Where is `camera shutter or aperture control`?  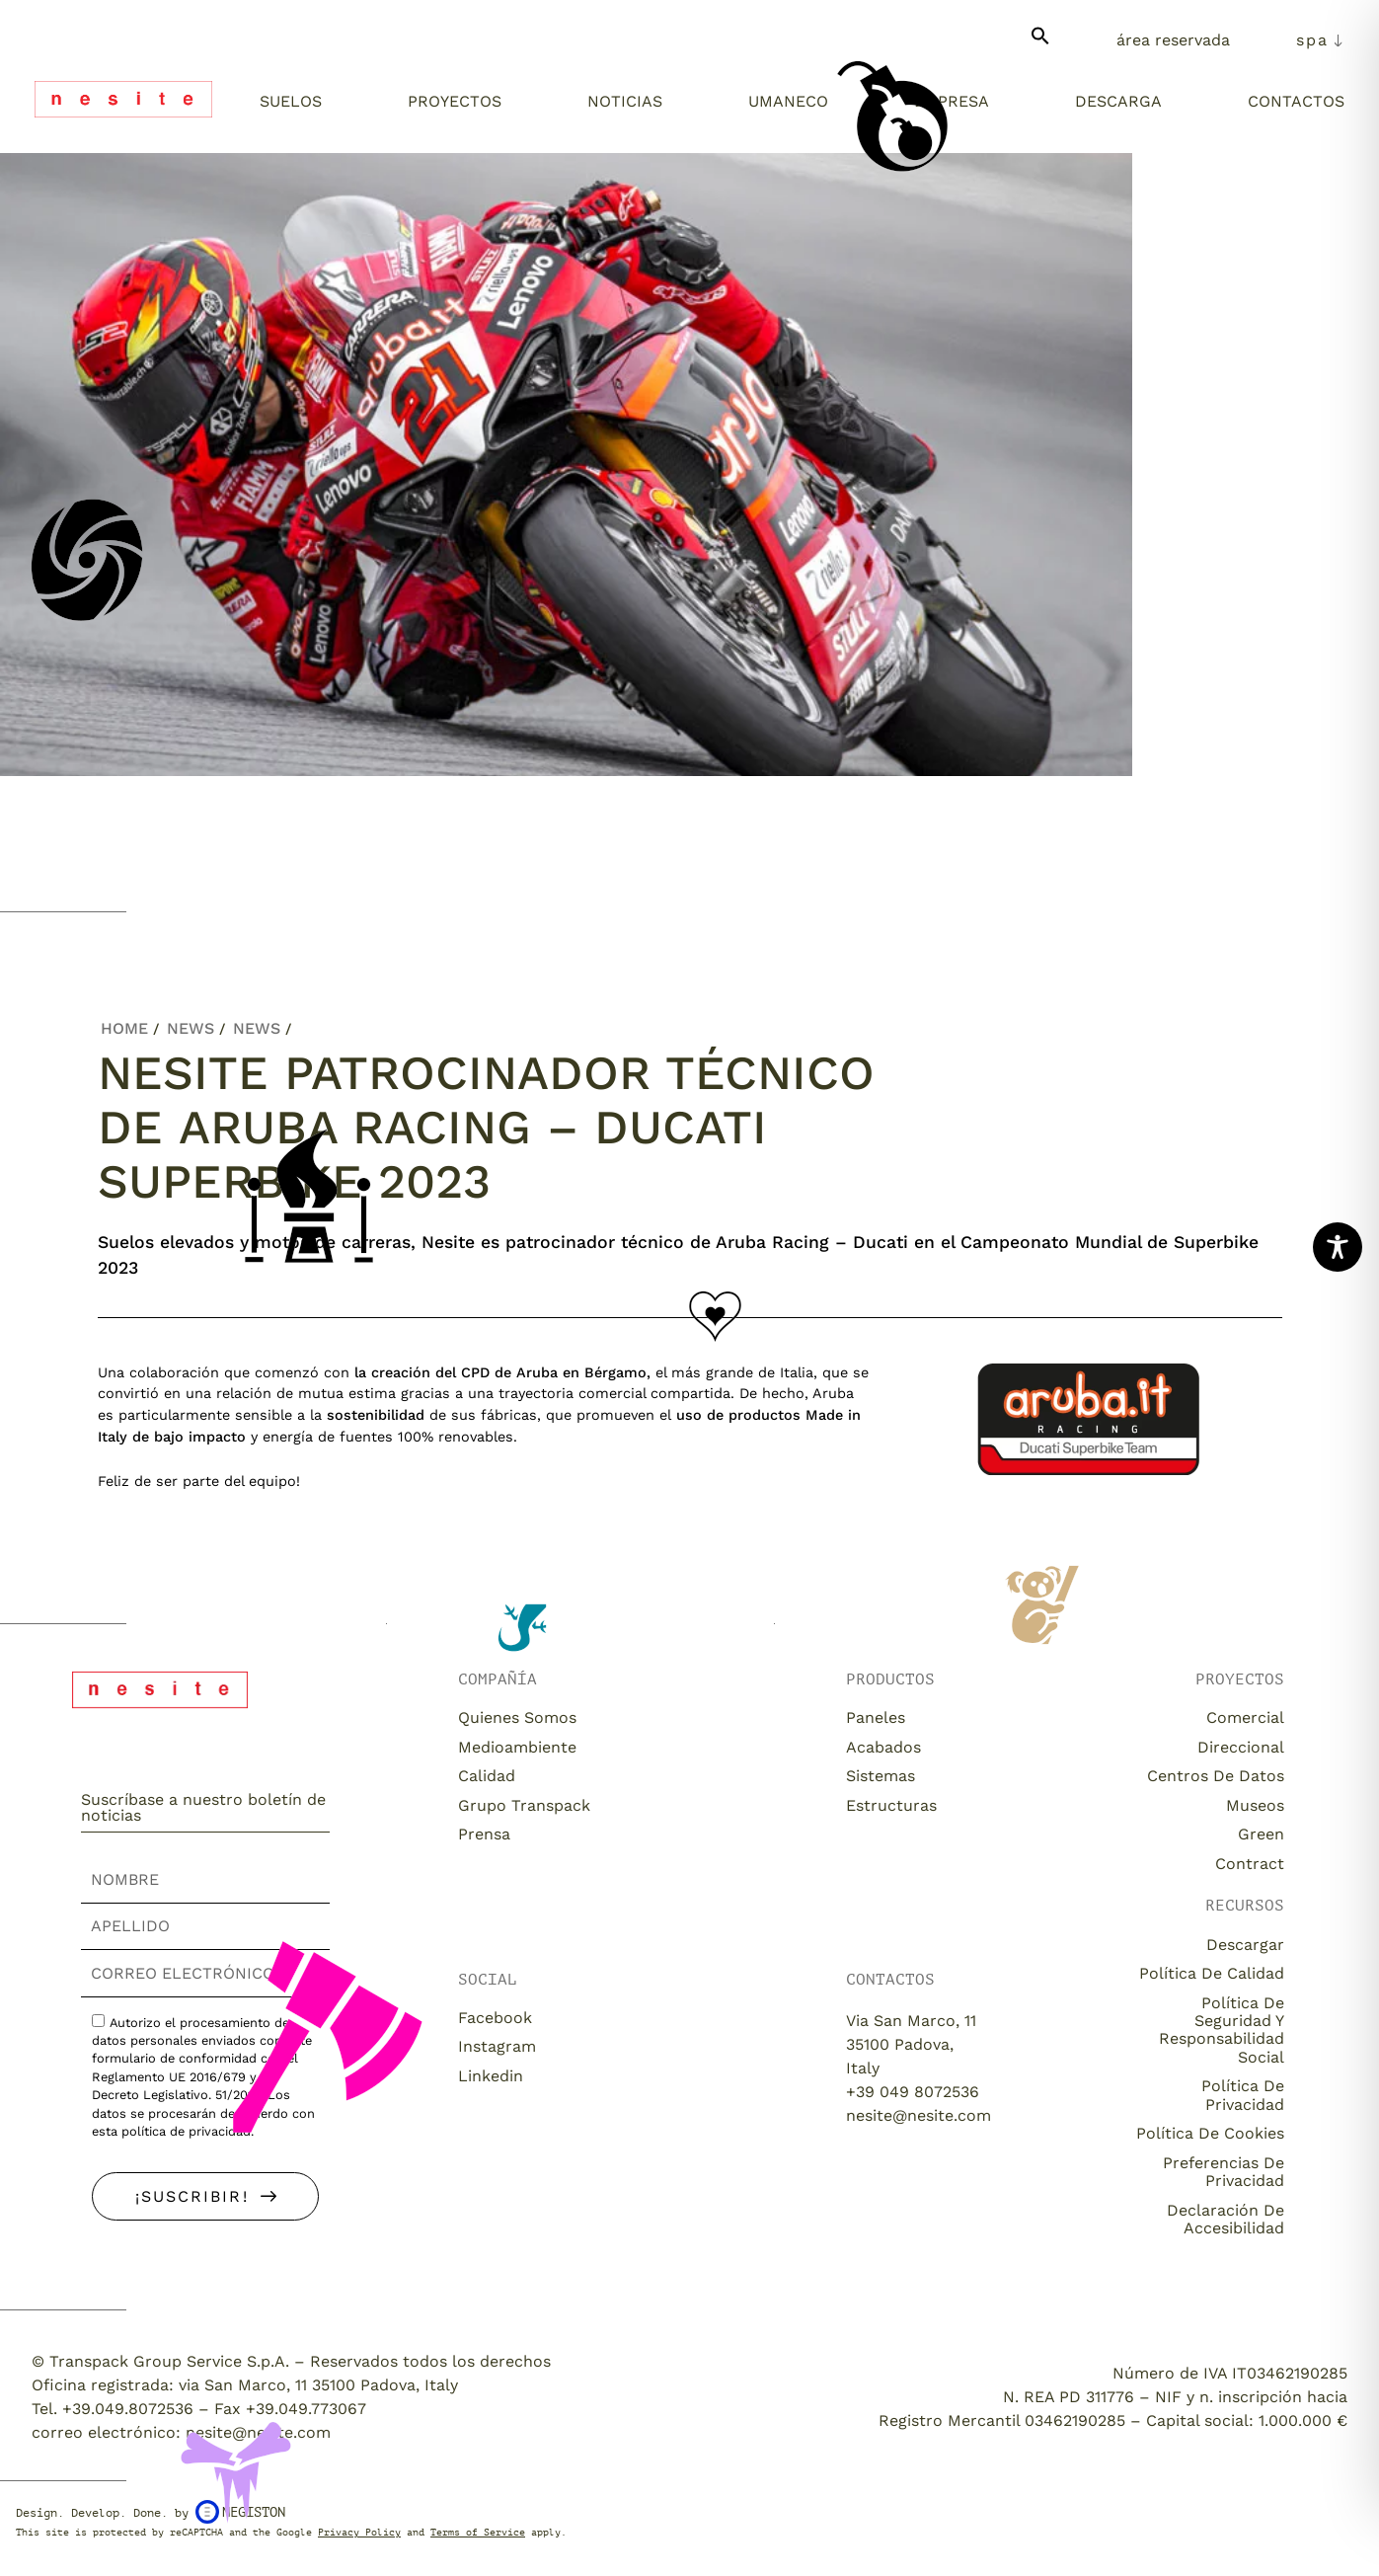 camera shutter or aperture control is located at coordinates (86, 559).